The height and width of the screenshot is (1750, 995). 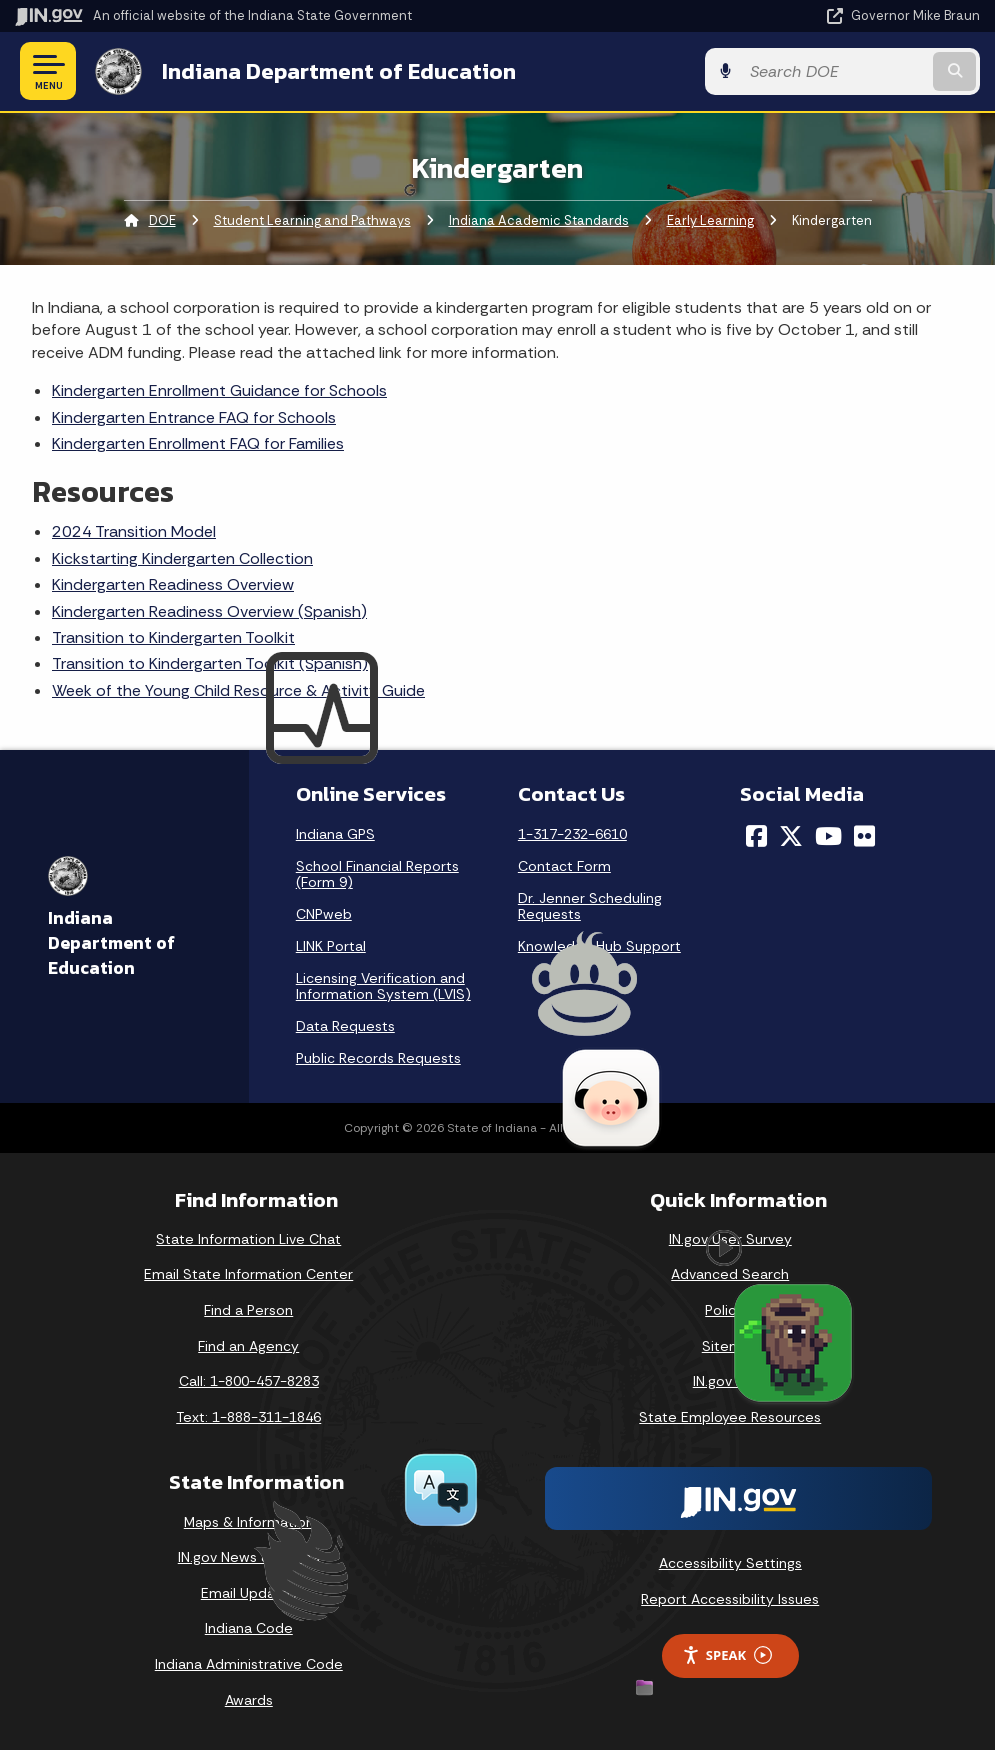 I want to click on open folder containing files, so click(x=644, y=1687).